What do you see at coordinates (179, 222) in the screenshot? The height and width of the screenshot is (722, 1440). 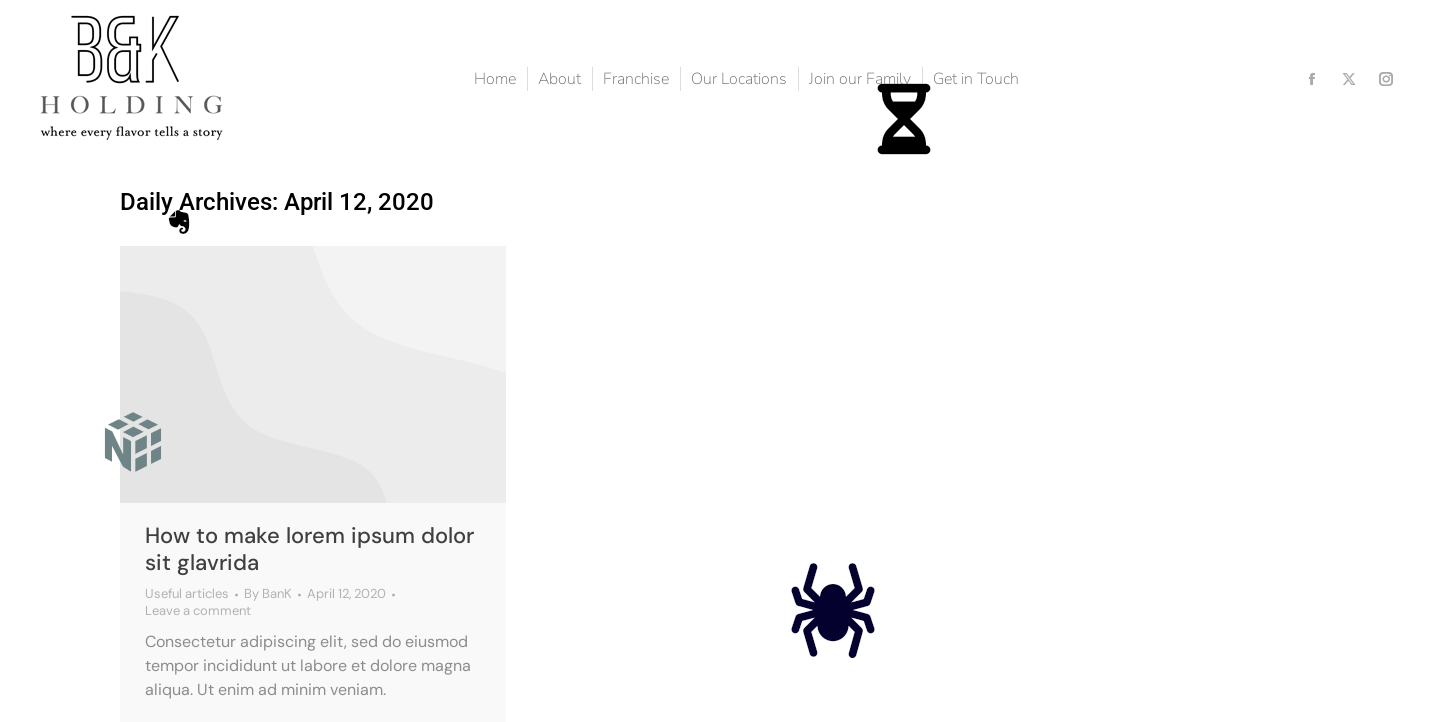 I see `open evernote app` at bounding box center [179, 222].